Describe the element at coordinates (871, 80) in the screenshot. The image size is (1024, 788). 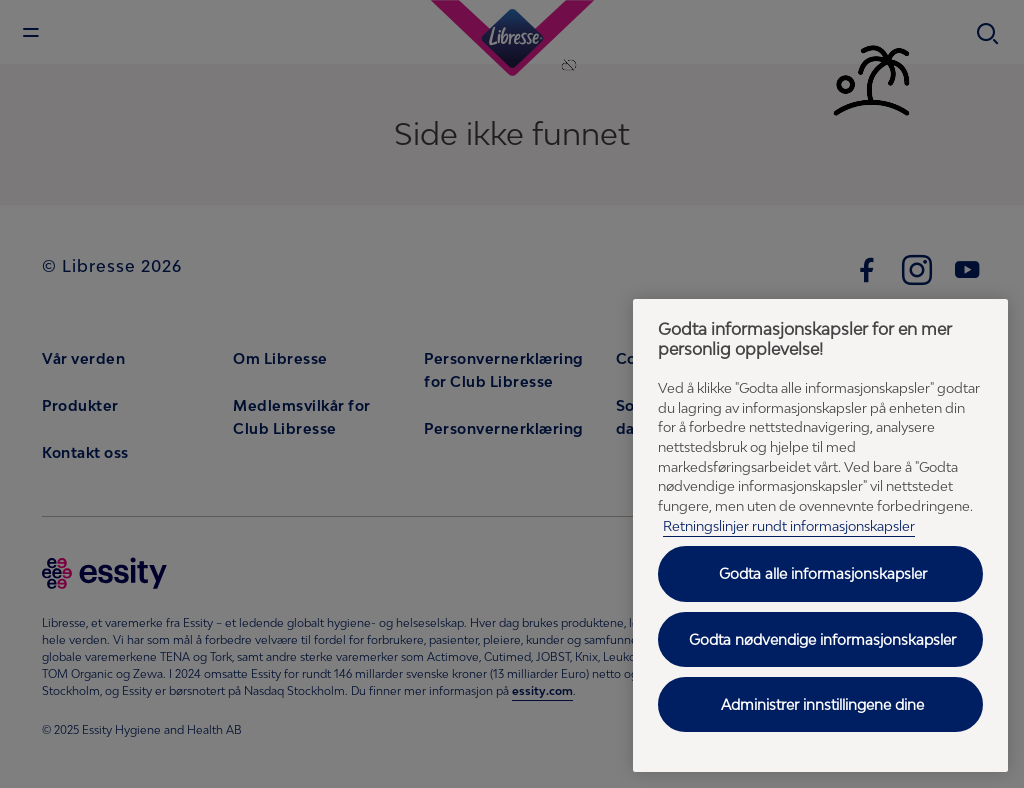
I see `indicates vacation or travel mode` at that location.